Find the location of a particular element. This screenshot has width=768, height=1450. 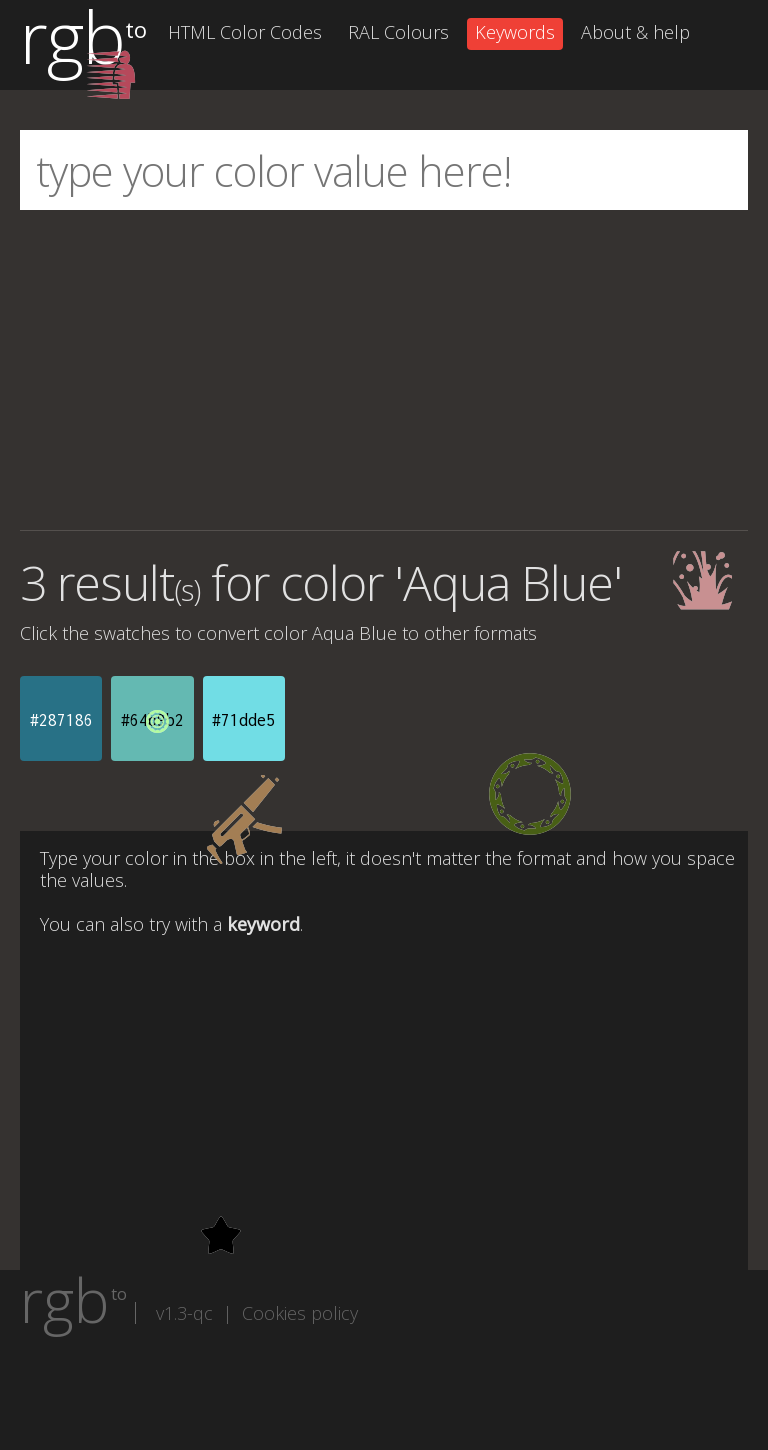

select chakram as your weapon is located at coordinates (530, 794).